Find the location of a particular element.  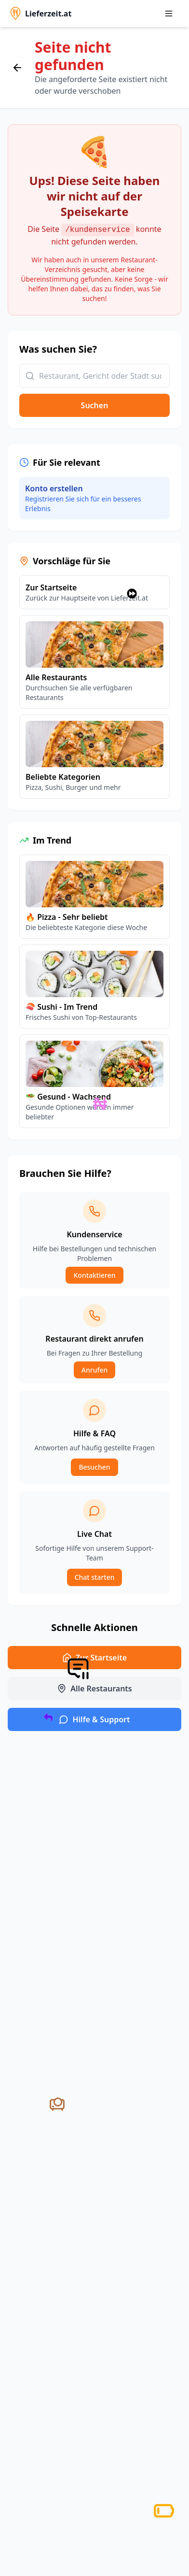

indicates low battery level is located at coordinates (164, 2511).